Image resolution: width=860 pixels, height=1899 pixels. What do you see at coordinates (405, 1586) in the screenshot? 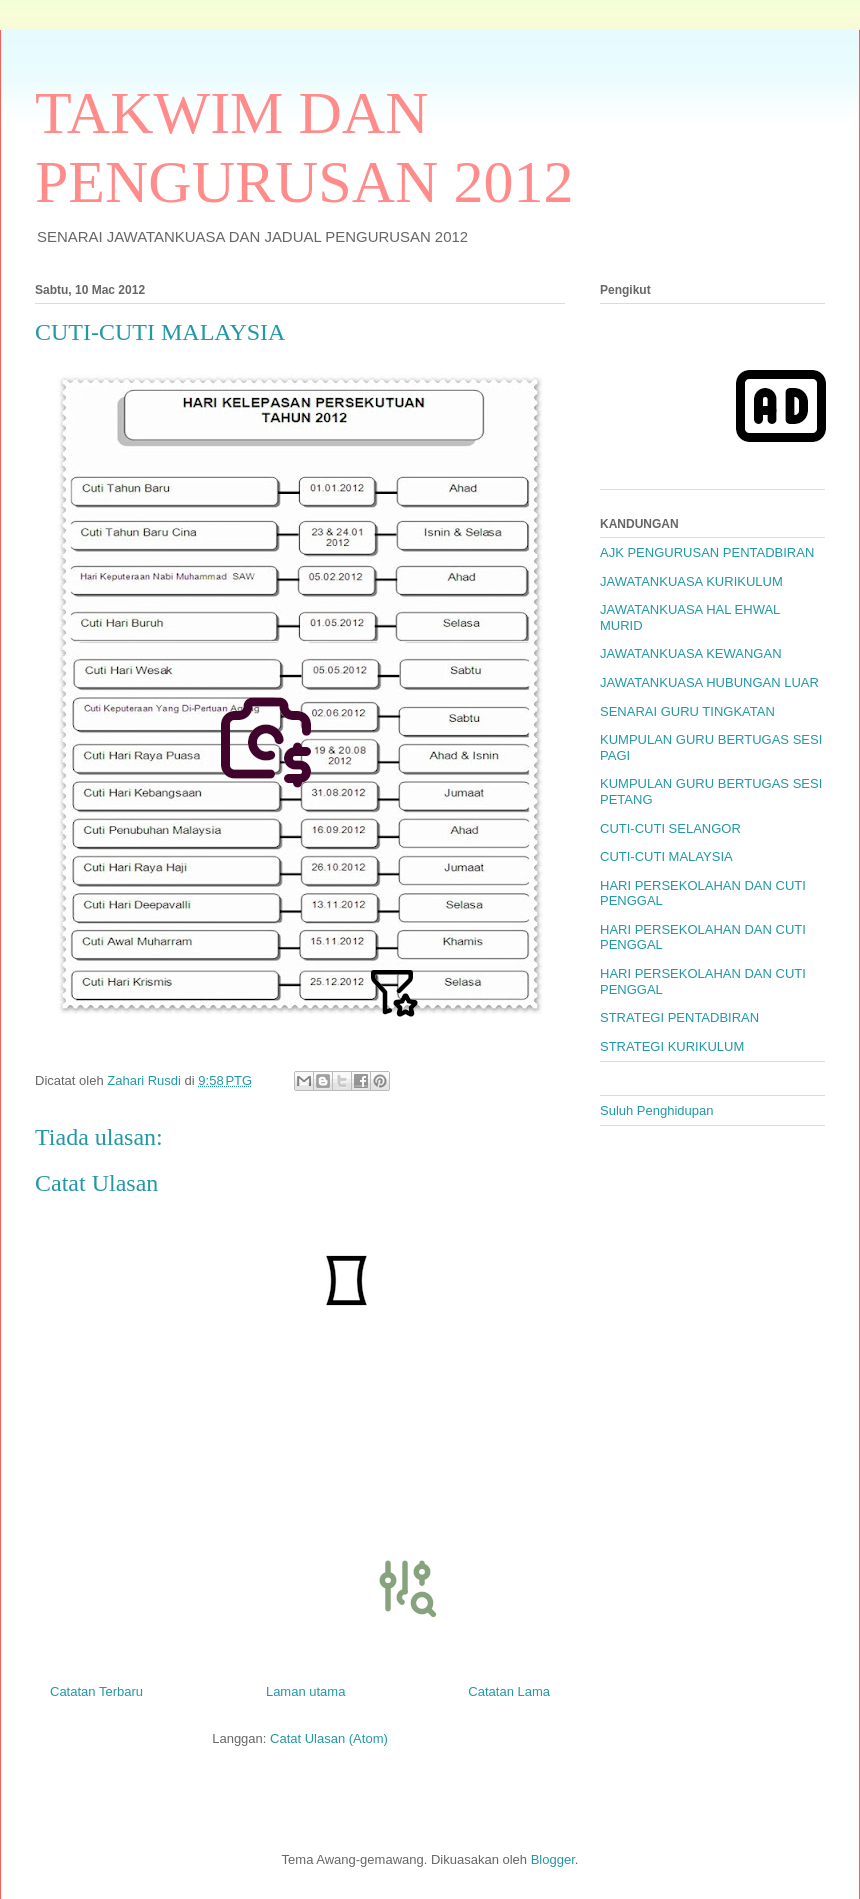
I see `search or filter adjustment settings` at bounding box center [405, 1586].